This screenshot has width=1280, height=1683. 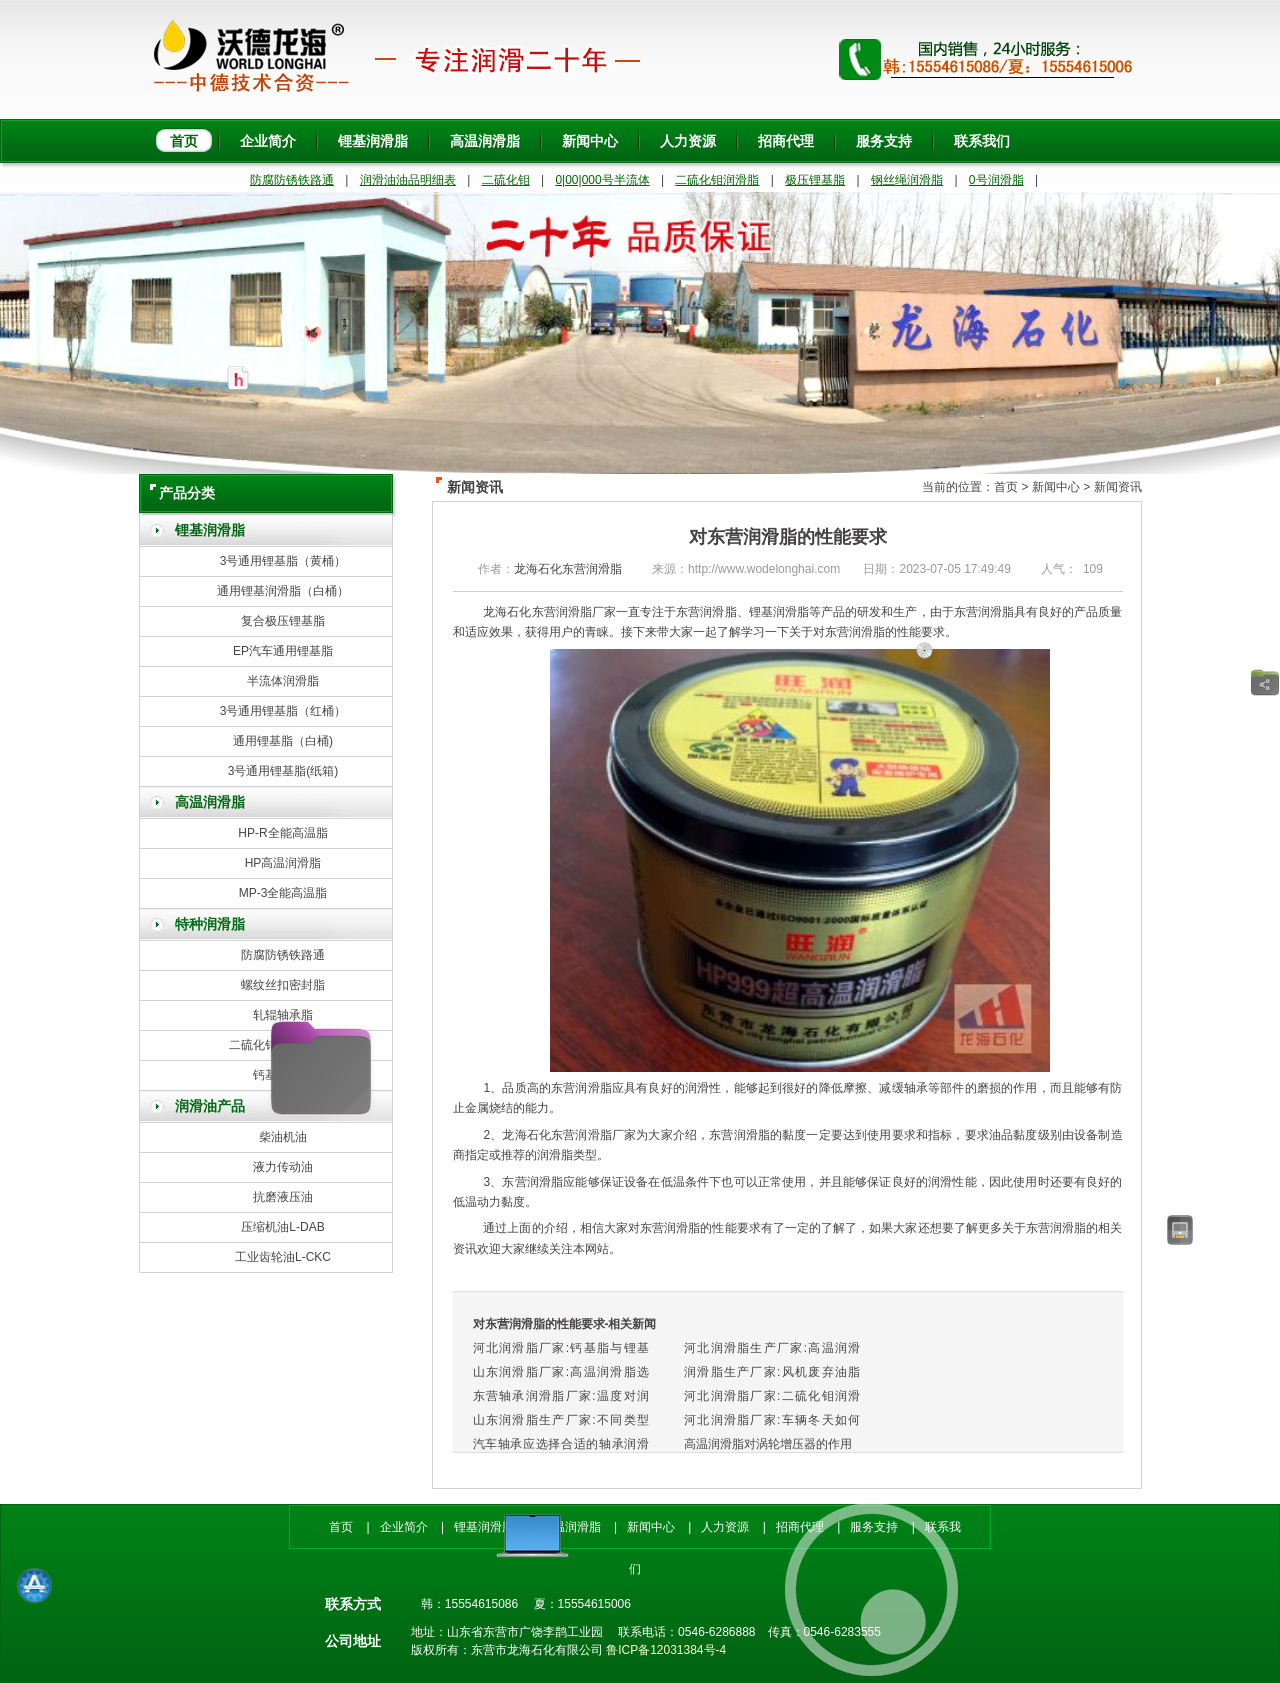 What do you see at coordinates (321, 1068) in the screenshot?
I see `open folder to view contents` at bounding box center [321, 1068].